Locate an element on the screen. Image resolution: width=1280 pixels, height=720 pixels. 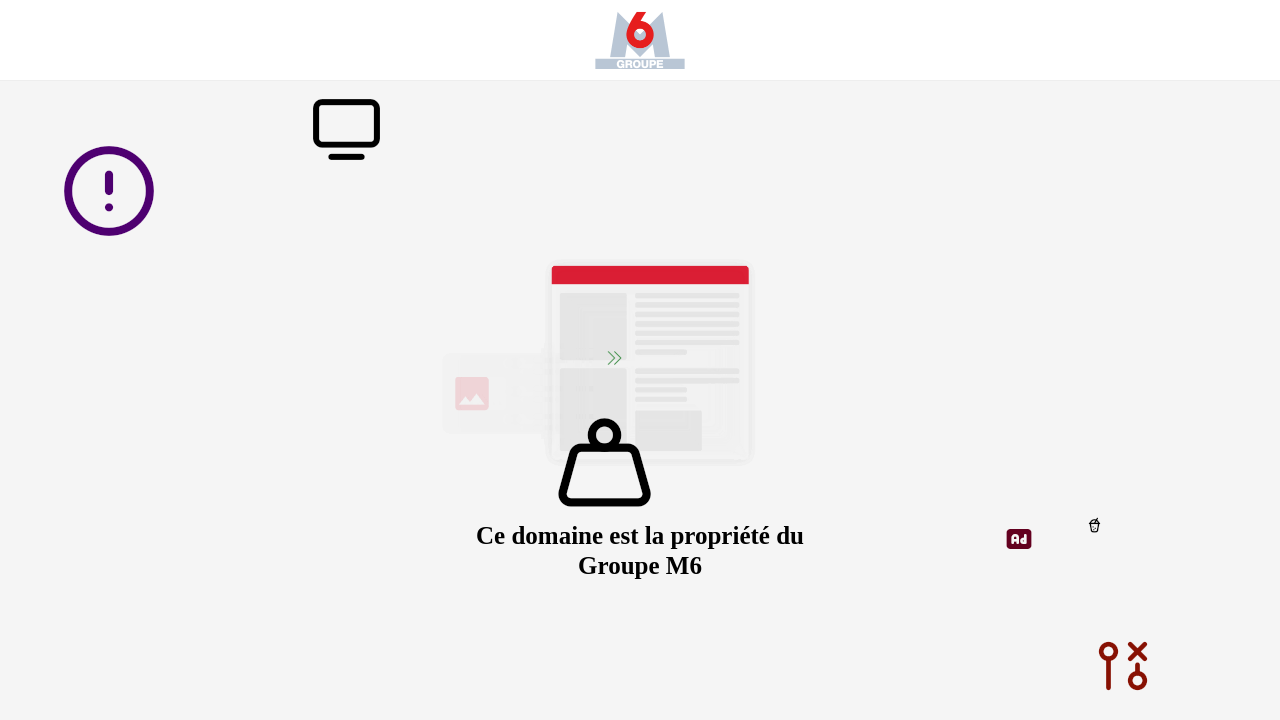
order bubble tea or boba drinks is located at coordinates (1094, 525).